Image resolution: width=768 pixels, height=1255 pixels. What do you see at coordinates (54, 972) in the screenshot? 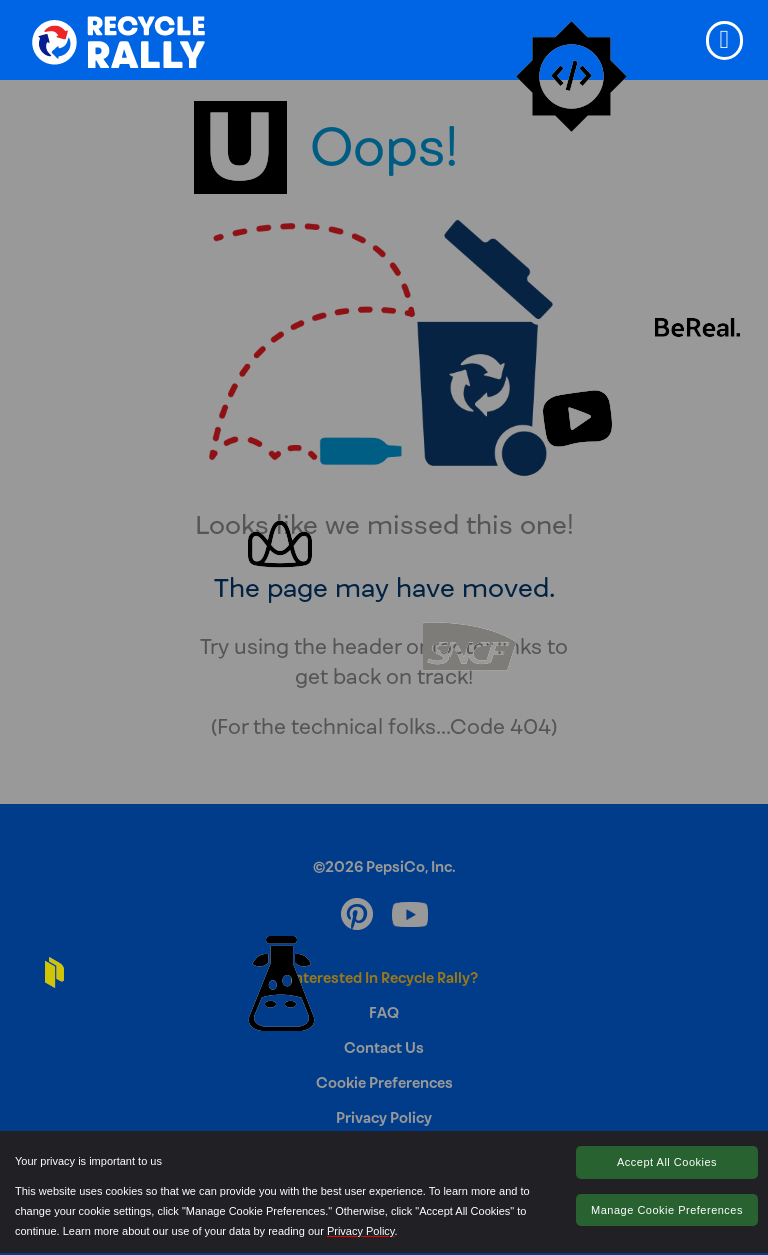
I see `HashiCorp Packer application` at bounding box center [54, 972].